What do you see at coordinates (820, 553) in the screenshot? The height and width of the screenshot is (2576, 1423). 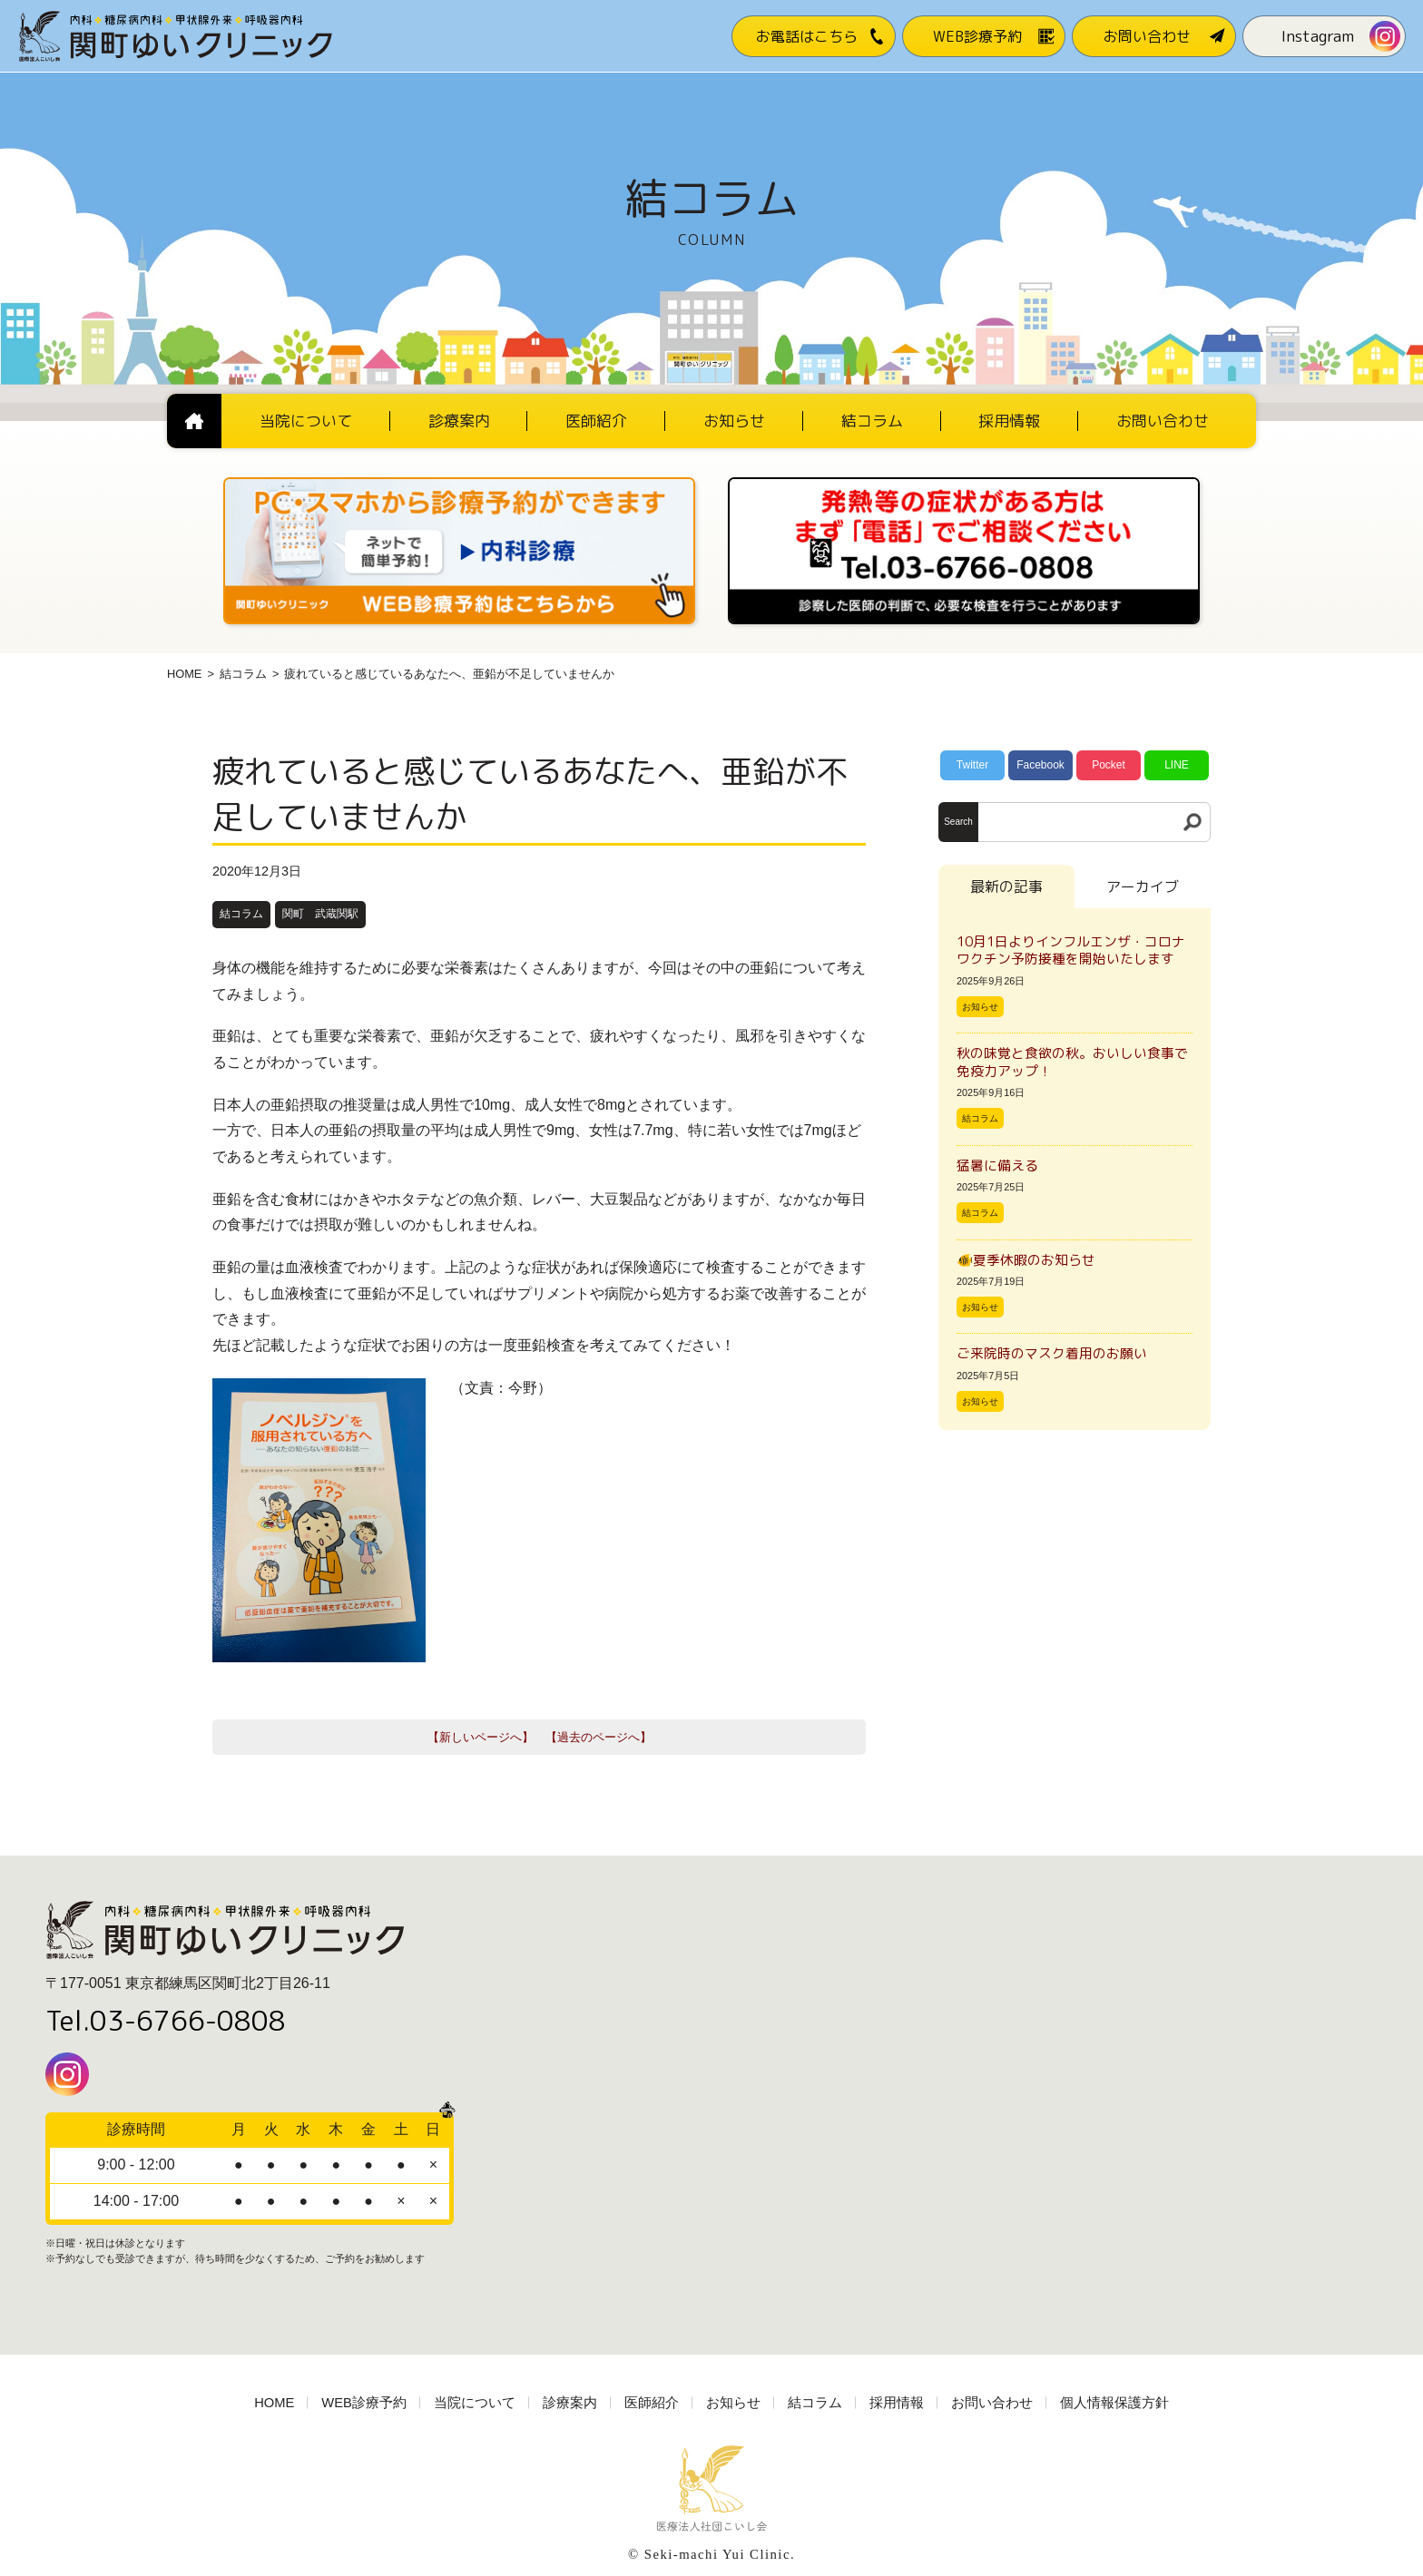 I see `play a wild card or joker in a card game` at bounding box center [820, 553].